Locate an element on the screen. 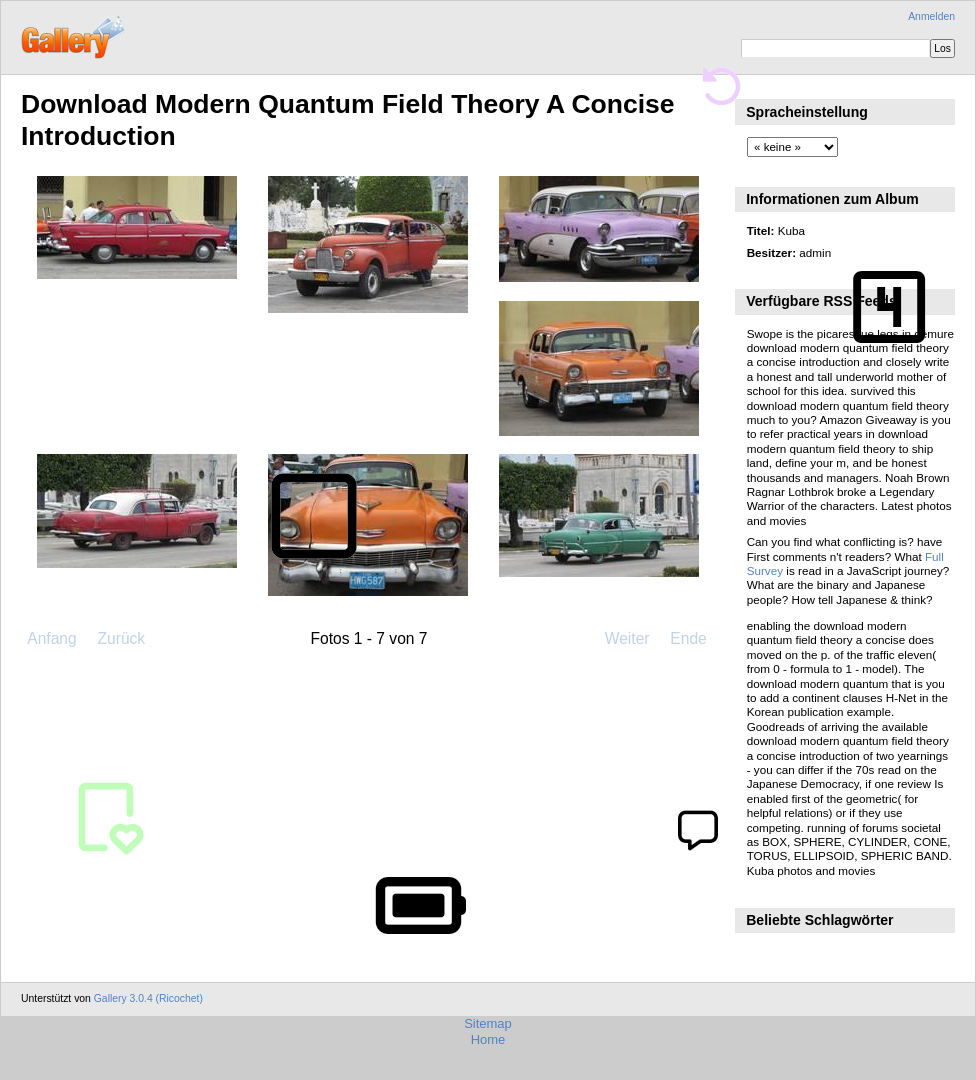 The height and width of the screenshot is (1080, 976). open chat or messaging is located at coordinates (698, 828).